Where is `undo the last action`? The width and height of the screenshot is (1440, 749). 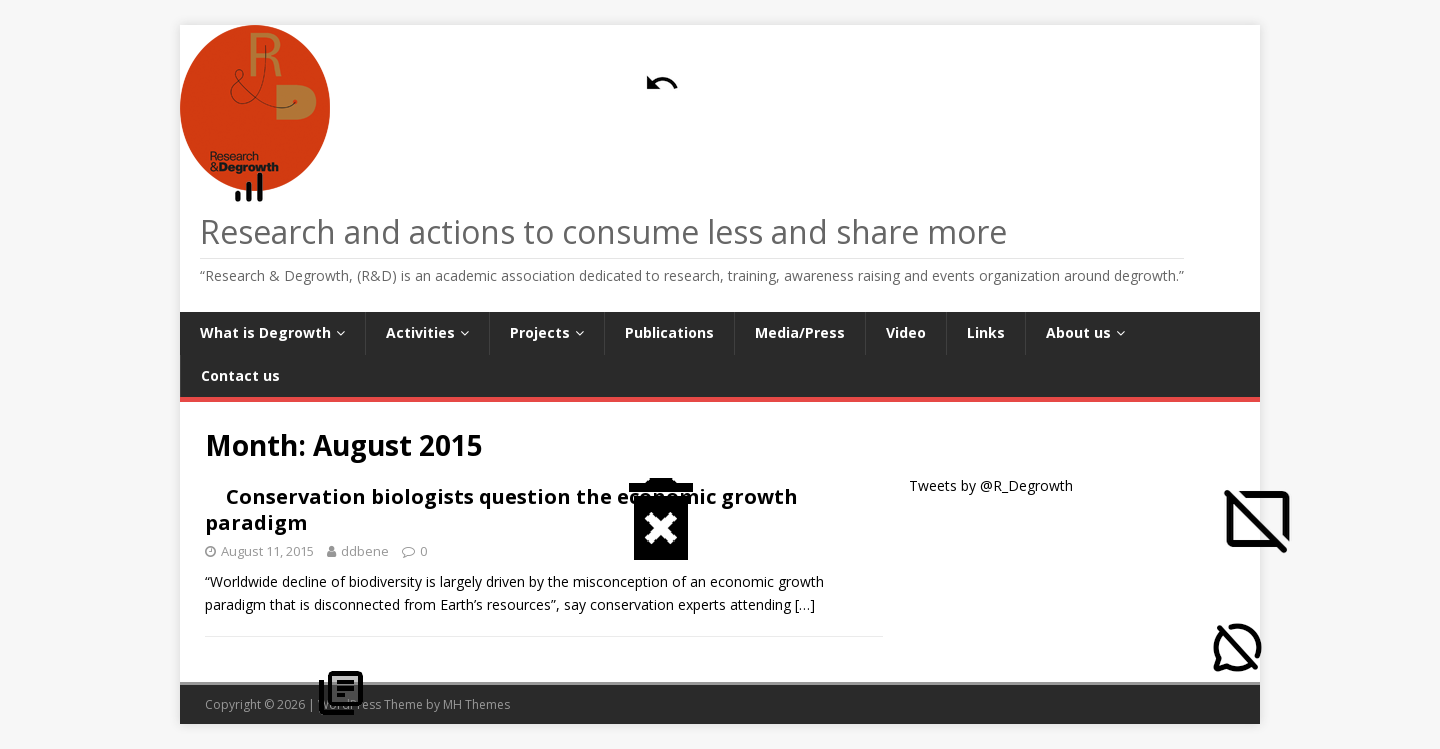 undo the last action is located at coordinates (662, 83).